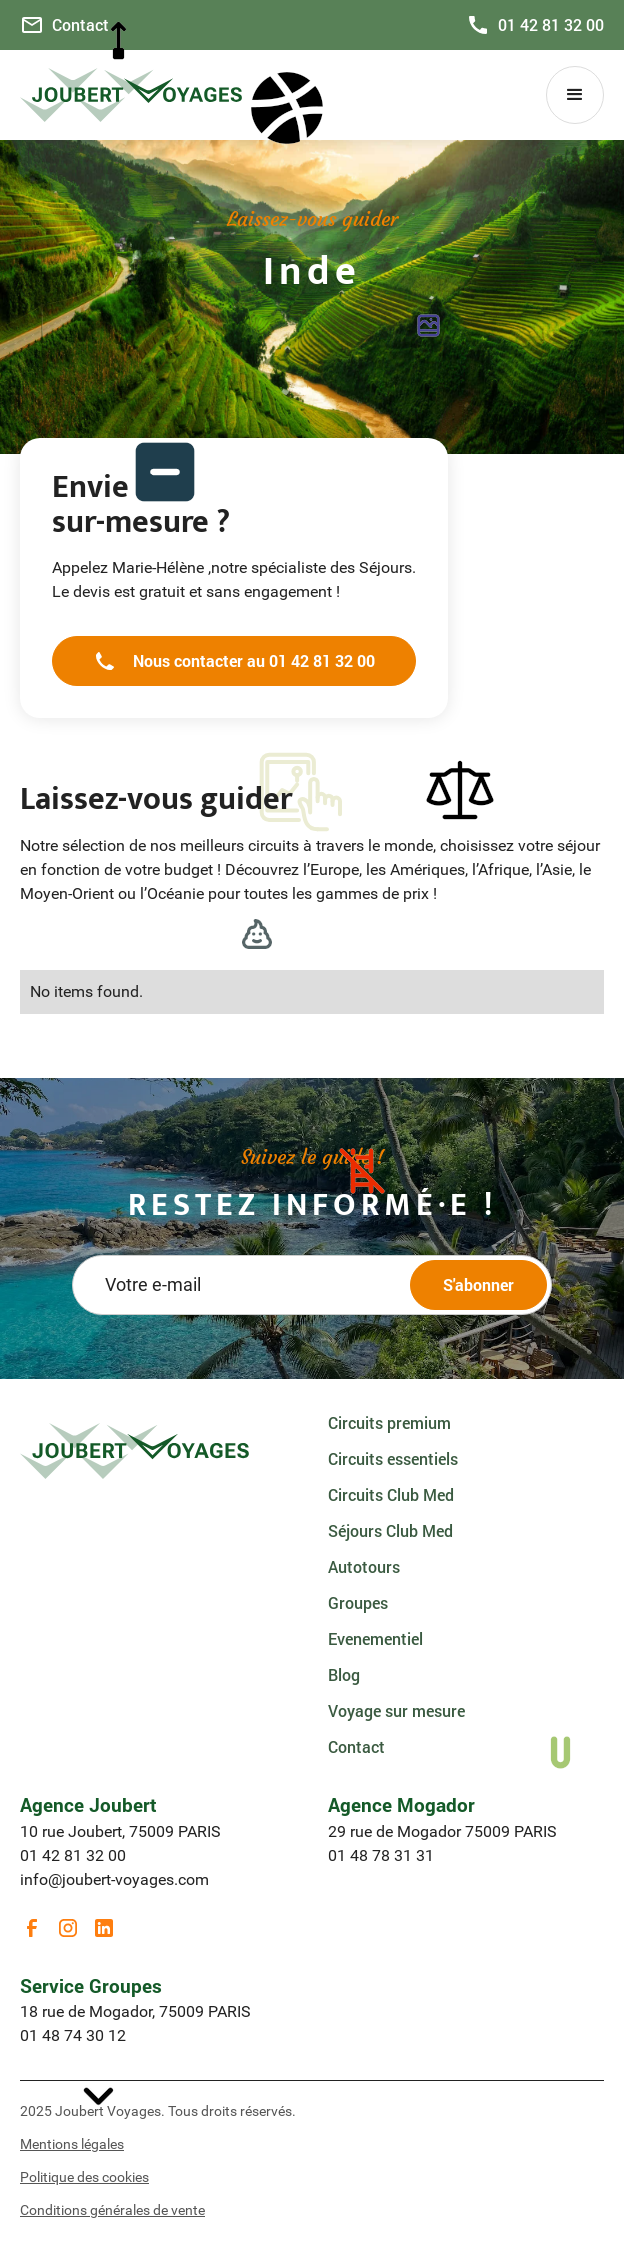 The image size is (624, 2253). I want to click on view license or legal information, so click(460, 790).